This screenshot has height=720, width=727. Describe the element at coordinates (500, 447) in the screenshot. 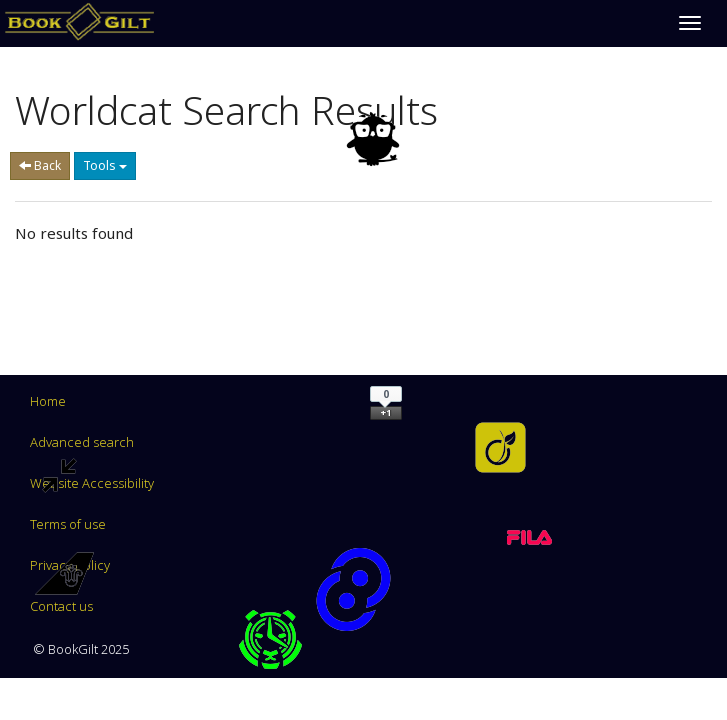

I see `viadeo social network logo` at that location.